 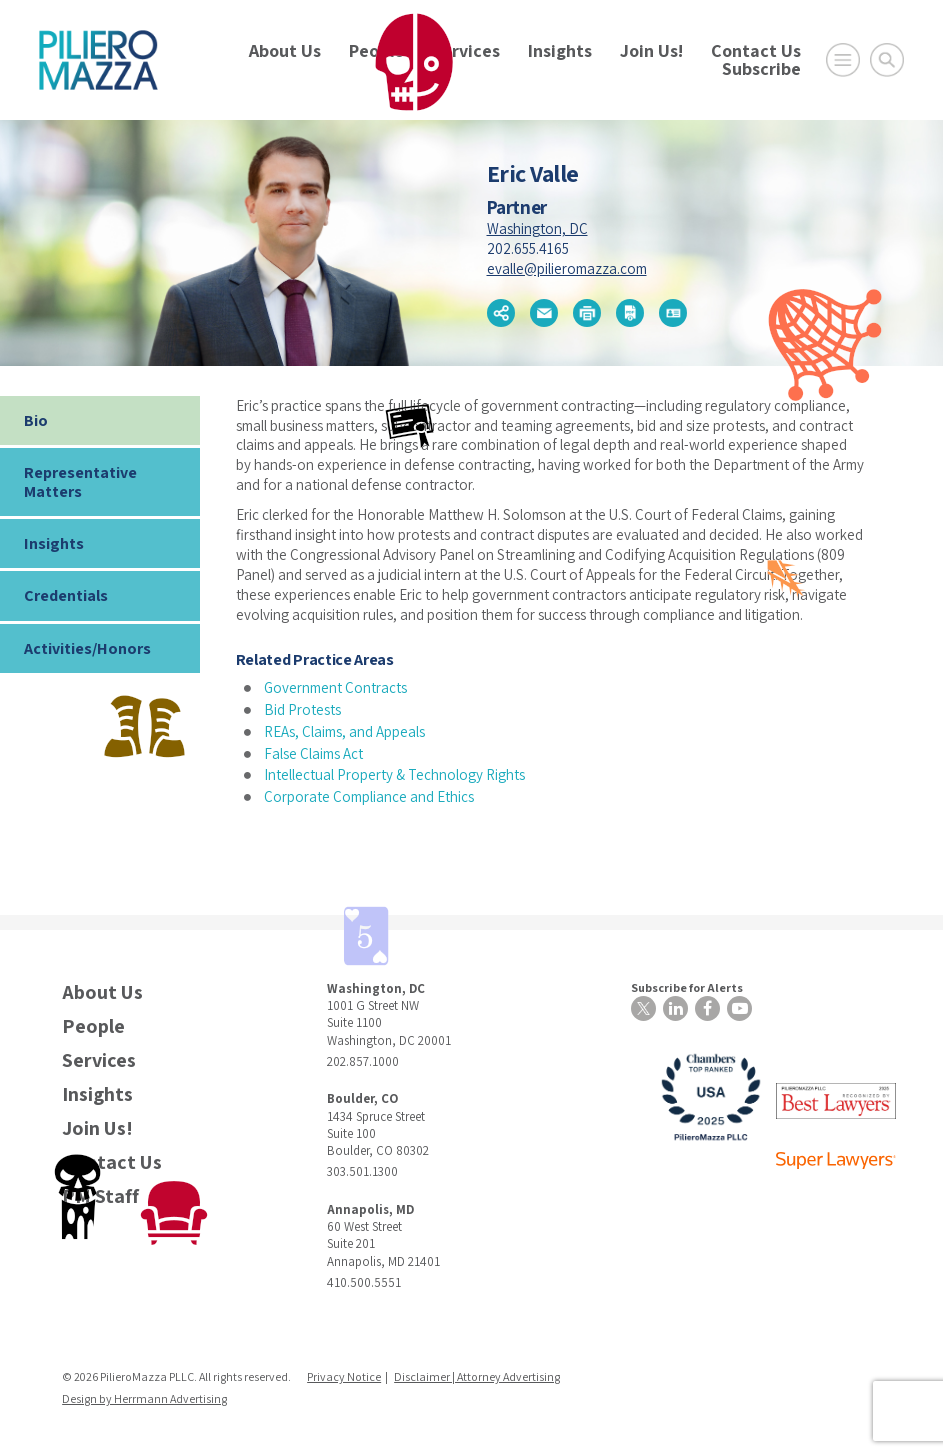 I want to click on browse furniture or home decor items, so click(x=174, y=1213).